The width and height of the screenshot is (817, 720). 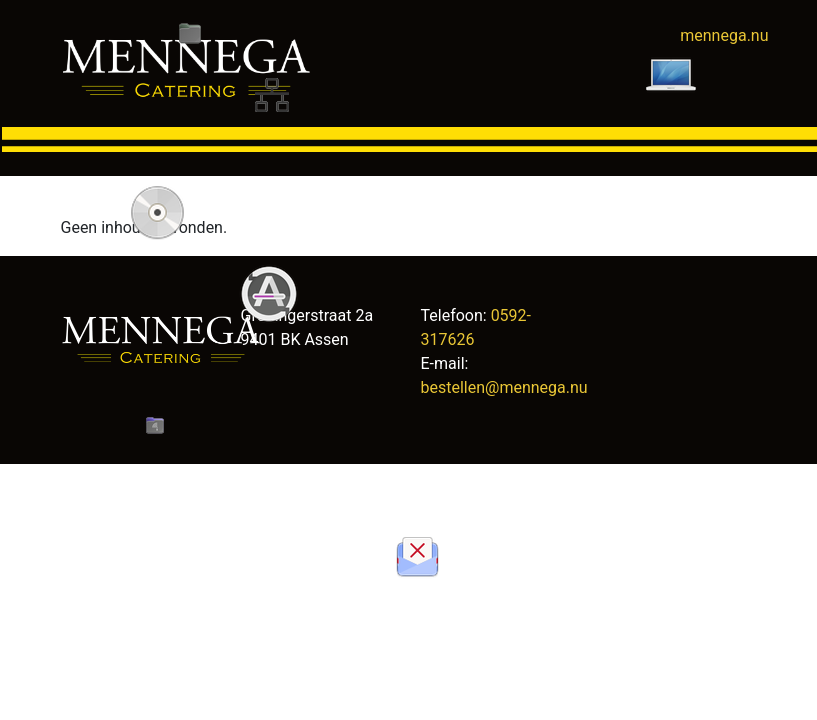 I want to click on view wired network connections, so click(x=272, y=95).